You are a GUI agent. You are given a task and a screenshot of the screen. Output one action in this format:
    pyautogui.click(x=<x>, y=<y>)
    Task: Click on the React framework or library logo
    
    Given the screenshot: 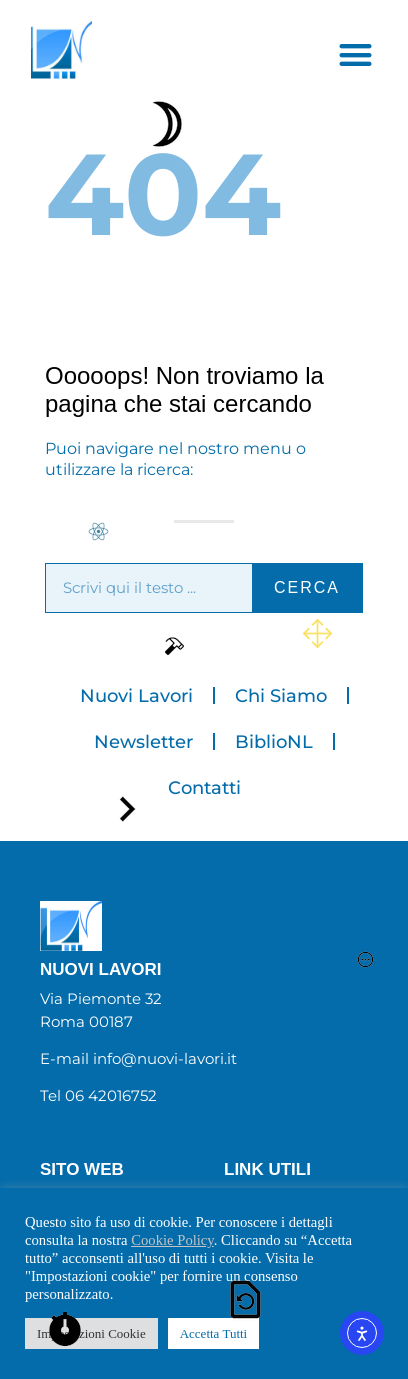 What is the action you would take?
    pyautogui.click(x=98, y=531)
    